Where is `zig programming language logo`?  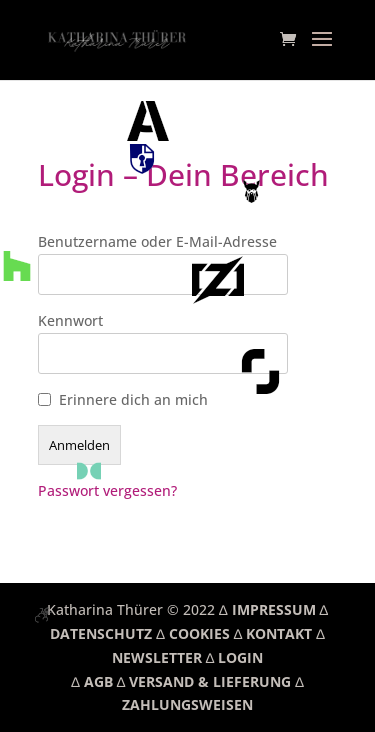 zig programming language logo is located at coordinates (218, 280).